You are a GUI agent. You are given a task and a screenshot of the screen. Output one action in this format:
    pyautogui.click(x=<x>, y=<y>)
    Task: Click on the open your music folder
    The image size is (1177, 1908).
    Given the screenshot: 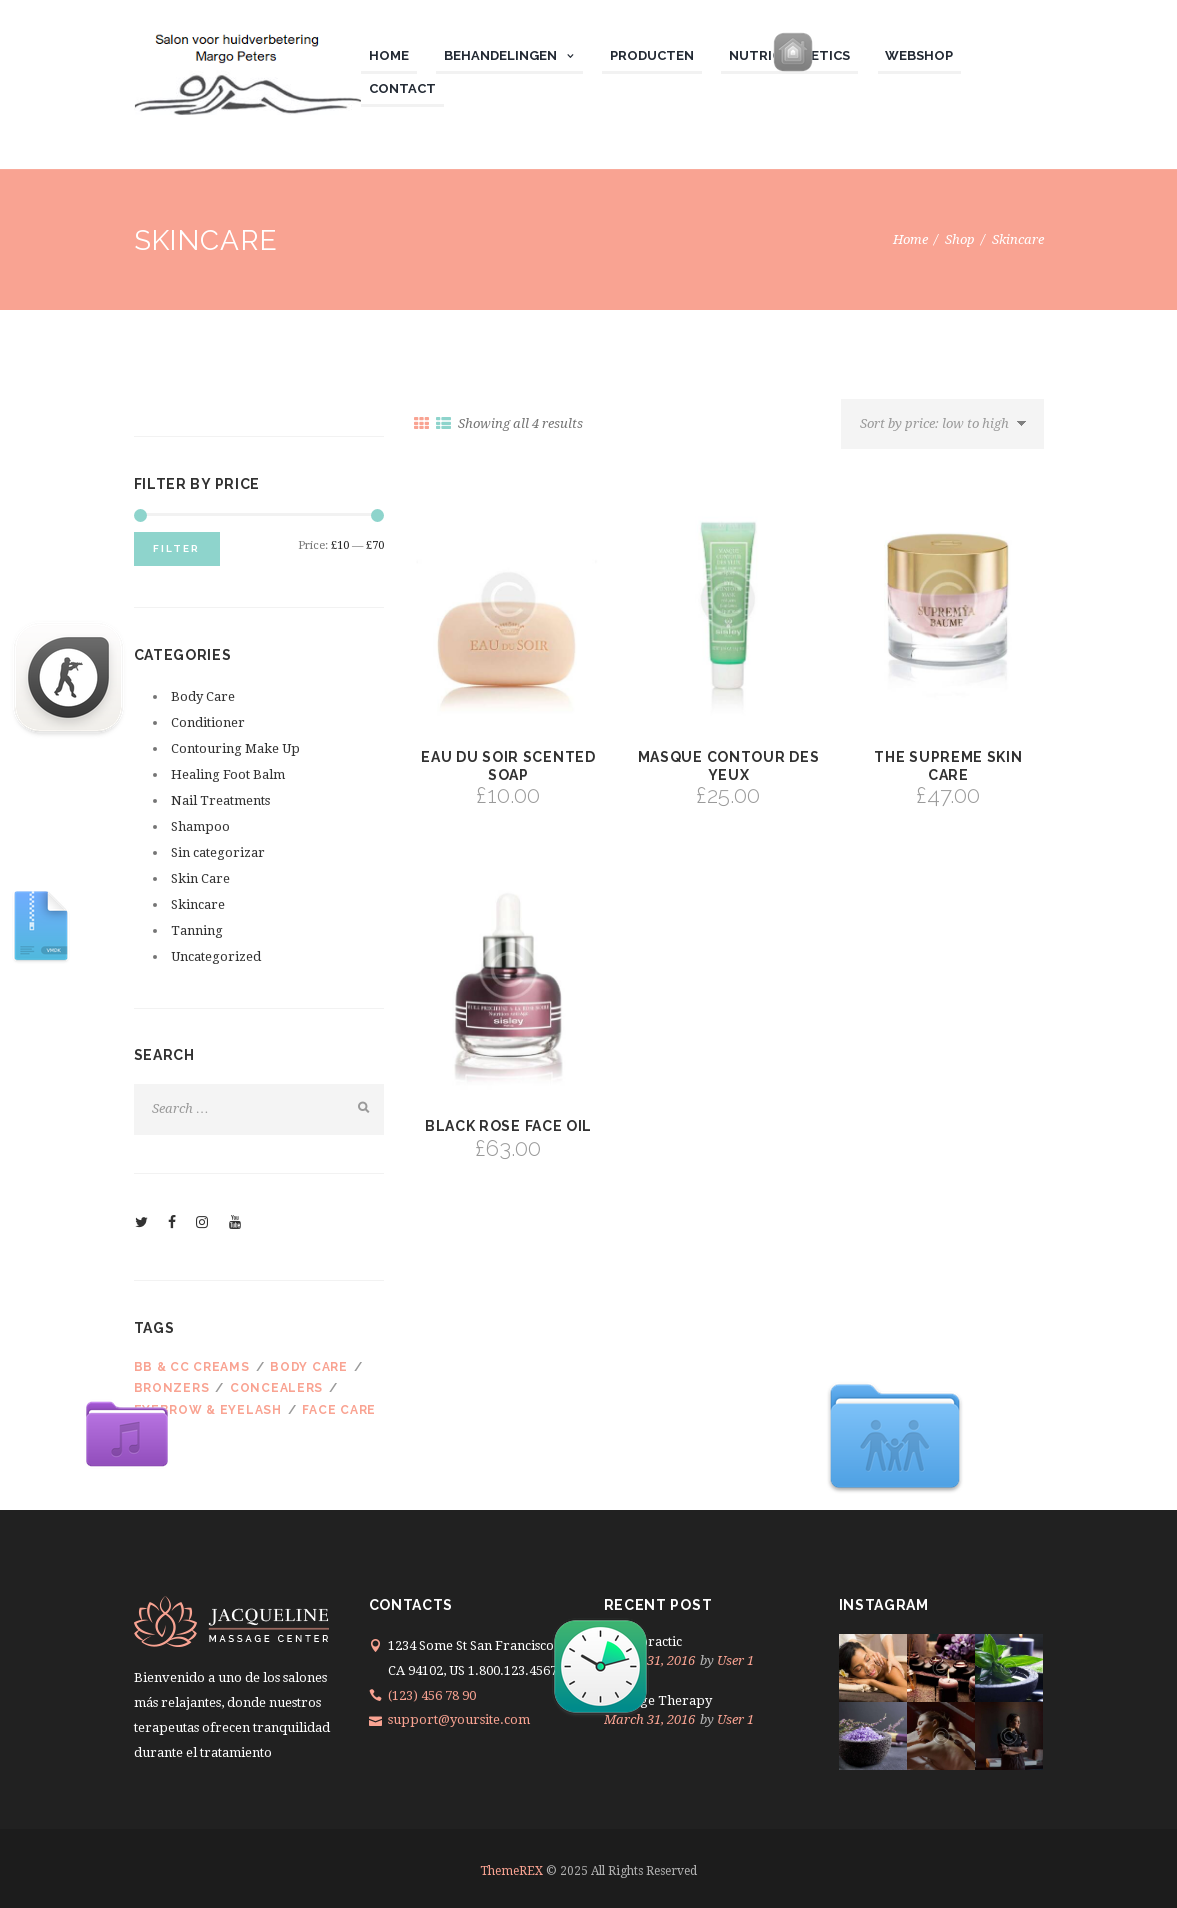 What is the action you would take?
    pyautogui.click(x=127, y=1434)
    